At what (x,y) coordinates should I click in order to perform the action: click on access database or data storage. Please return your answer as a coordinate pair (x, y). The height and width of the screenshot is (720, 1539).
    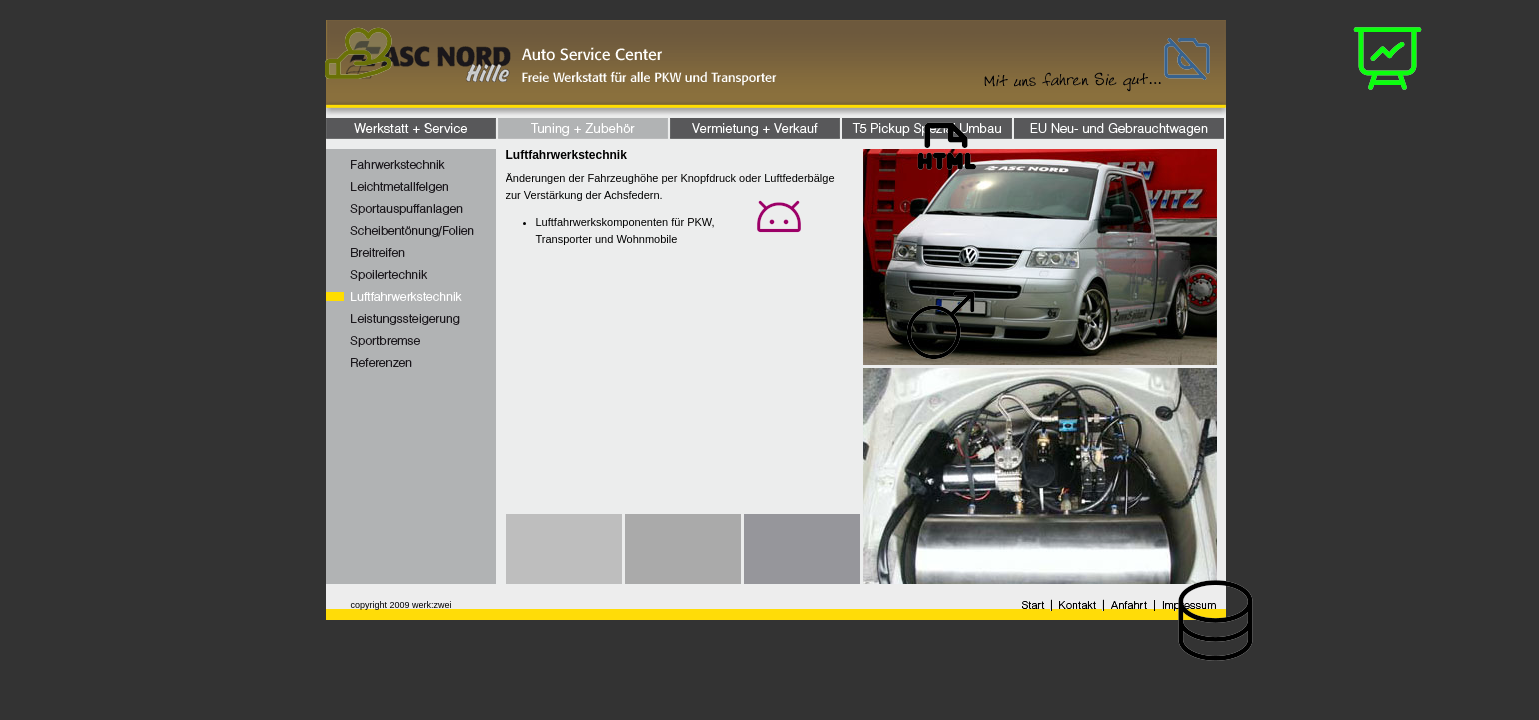
    Looking at the image, I should click on (1215, 620).